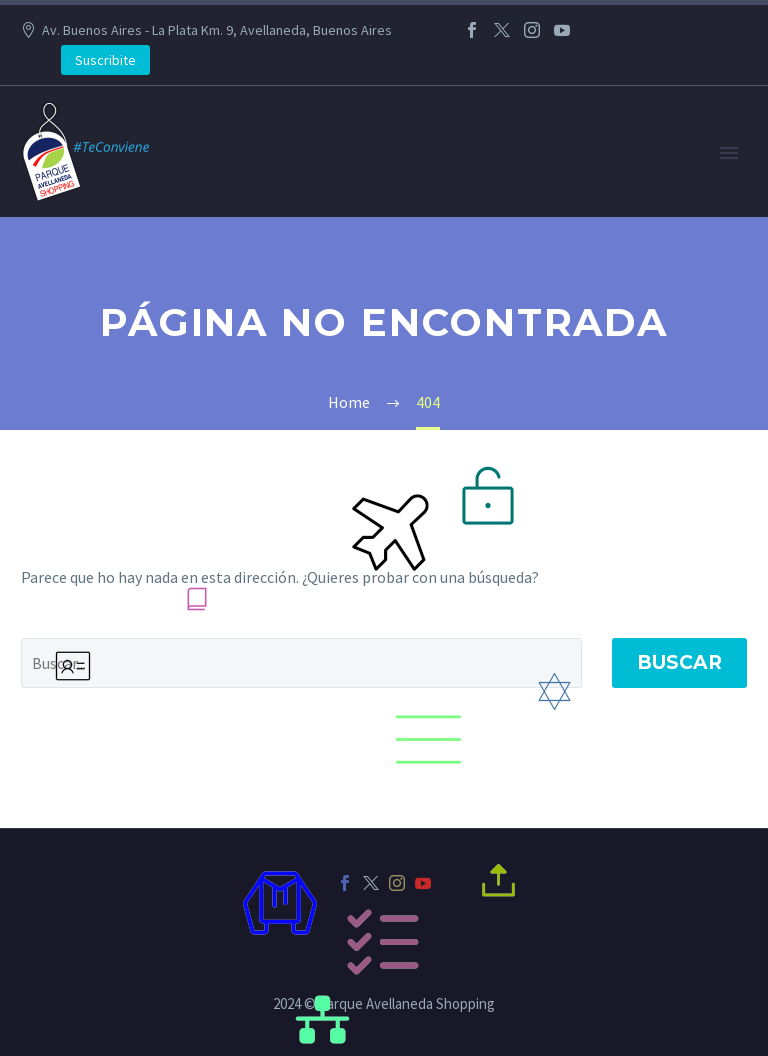  Describe the element at coordinates (322, 1020) in the screenshot. I see `view network connections` at that location.